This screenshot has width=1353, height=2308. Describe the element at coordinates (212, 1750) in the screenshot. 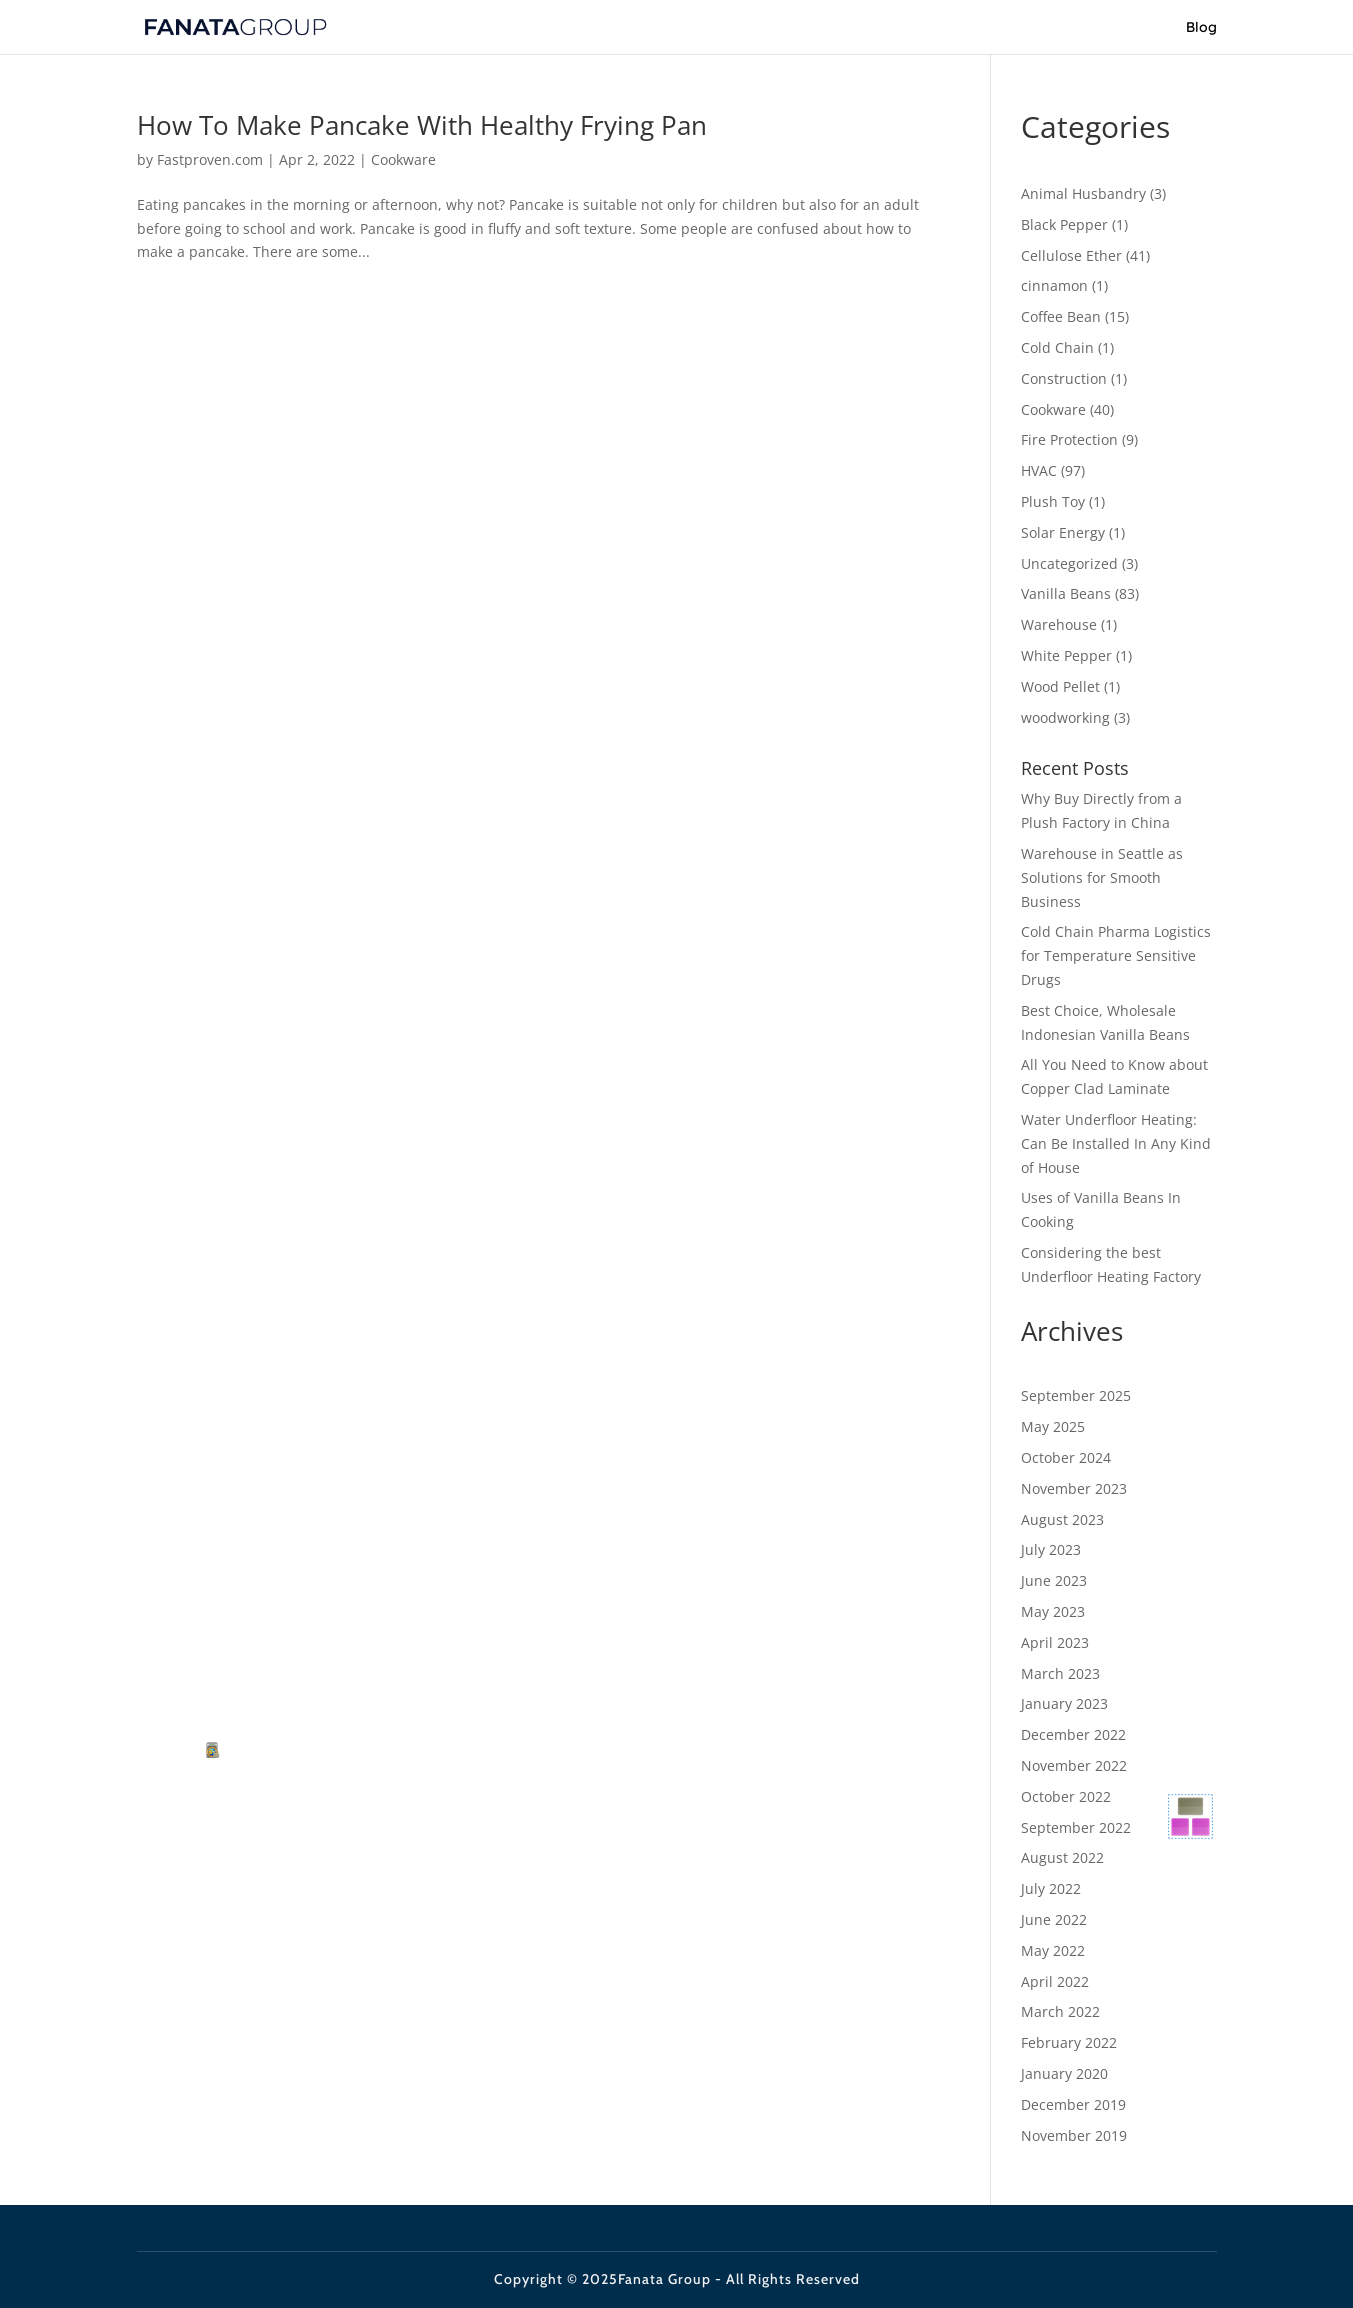

I see `locked RAID 6+ storage volume` at that location.